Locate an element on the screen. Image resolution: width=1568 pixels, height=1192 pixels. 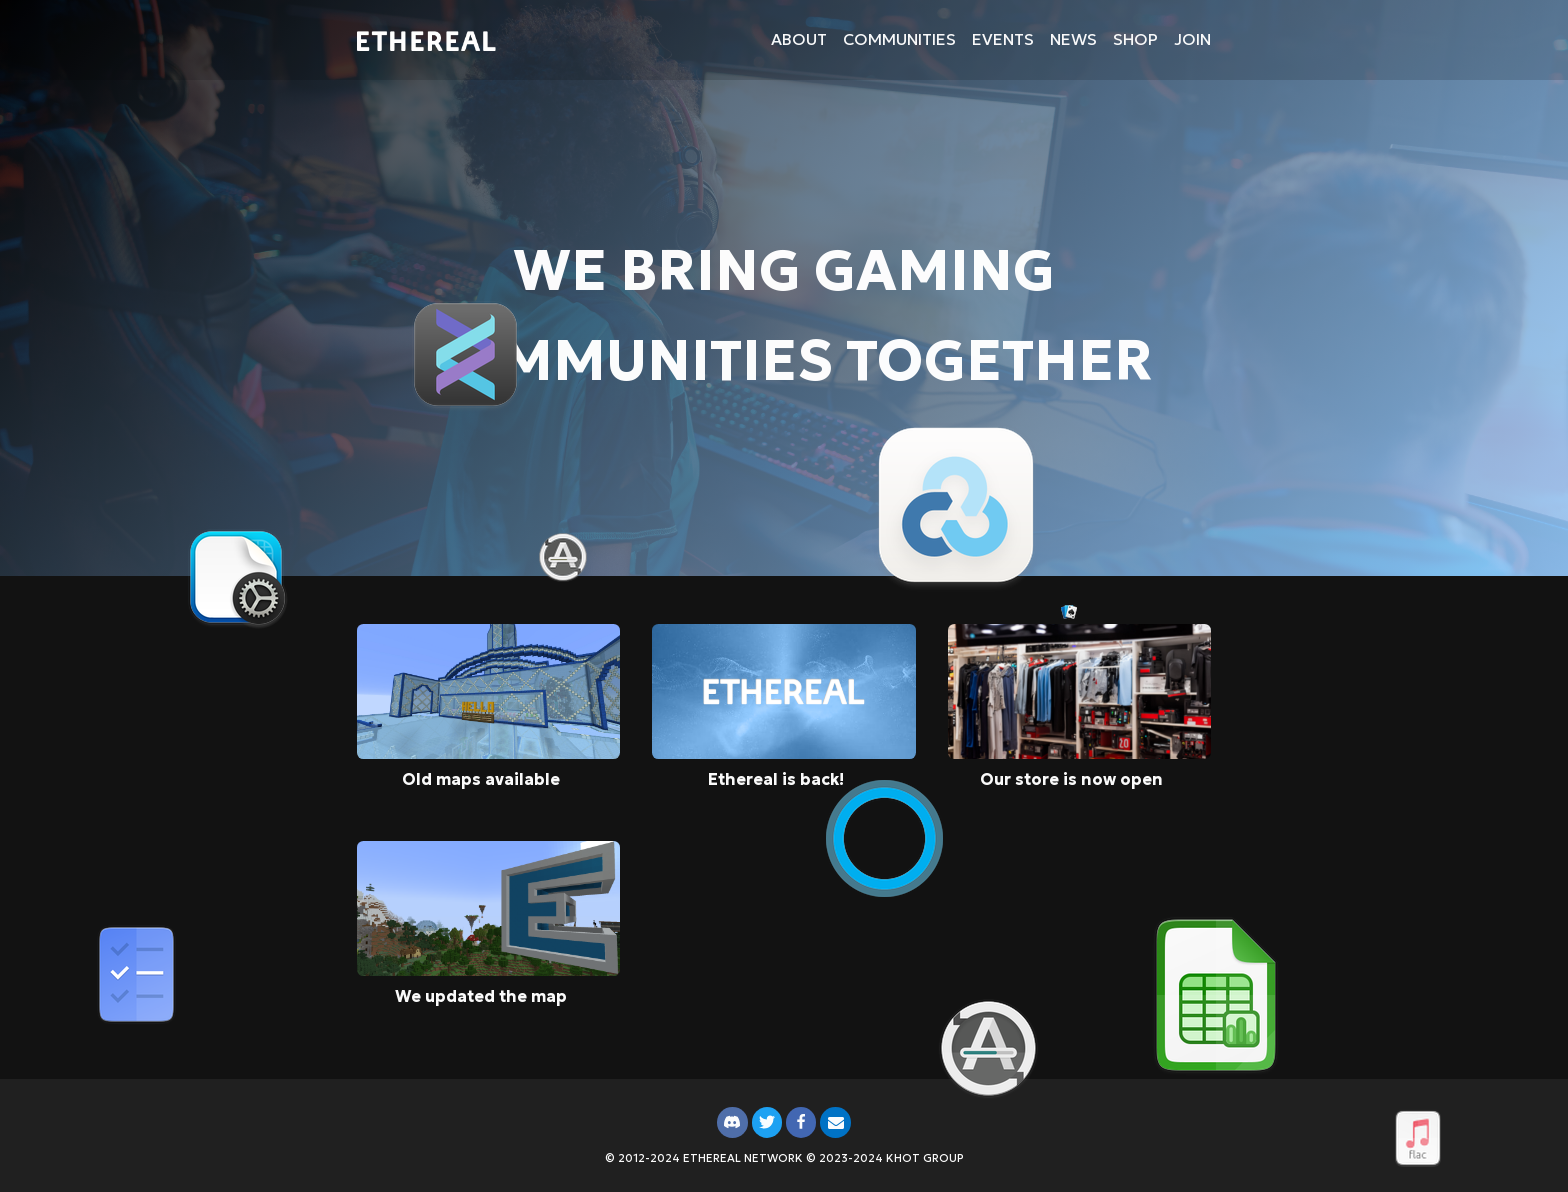
open the helix app is located at coordinates (465, 354).